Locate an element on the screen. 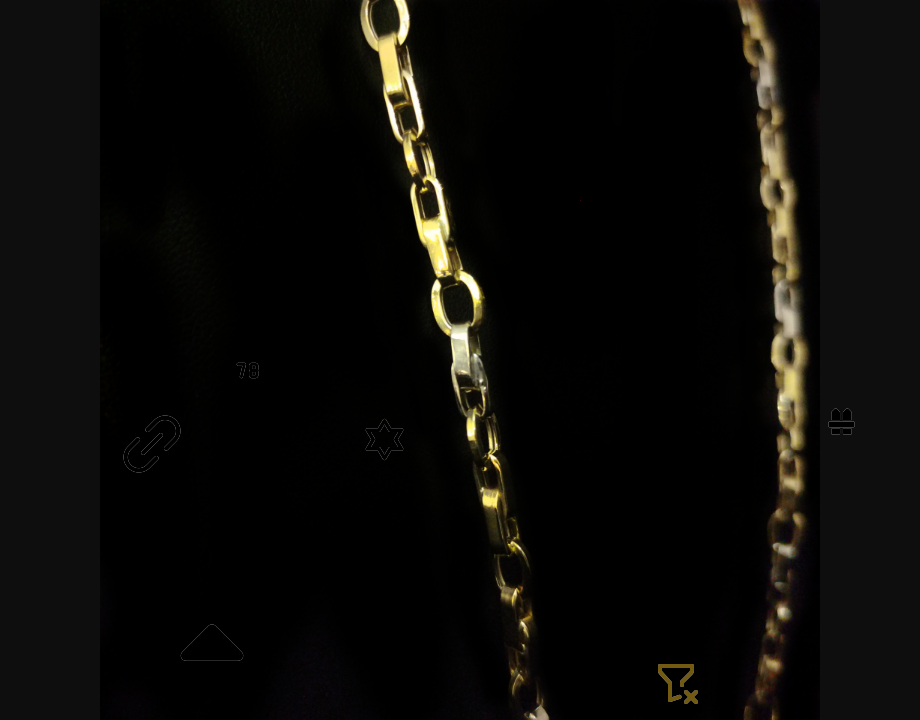  copy link to clipboard is located at coordinates (152, 444).